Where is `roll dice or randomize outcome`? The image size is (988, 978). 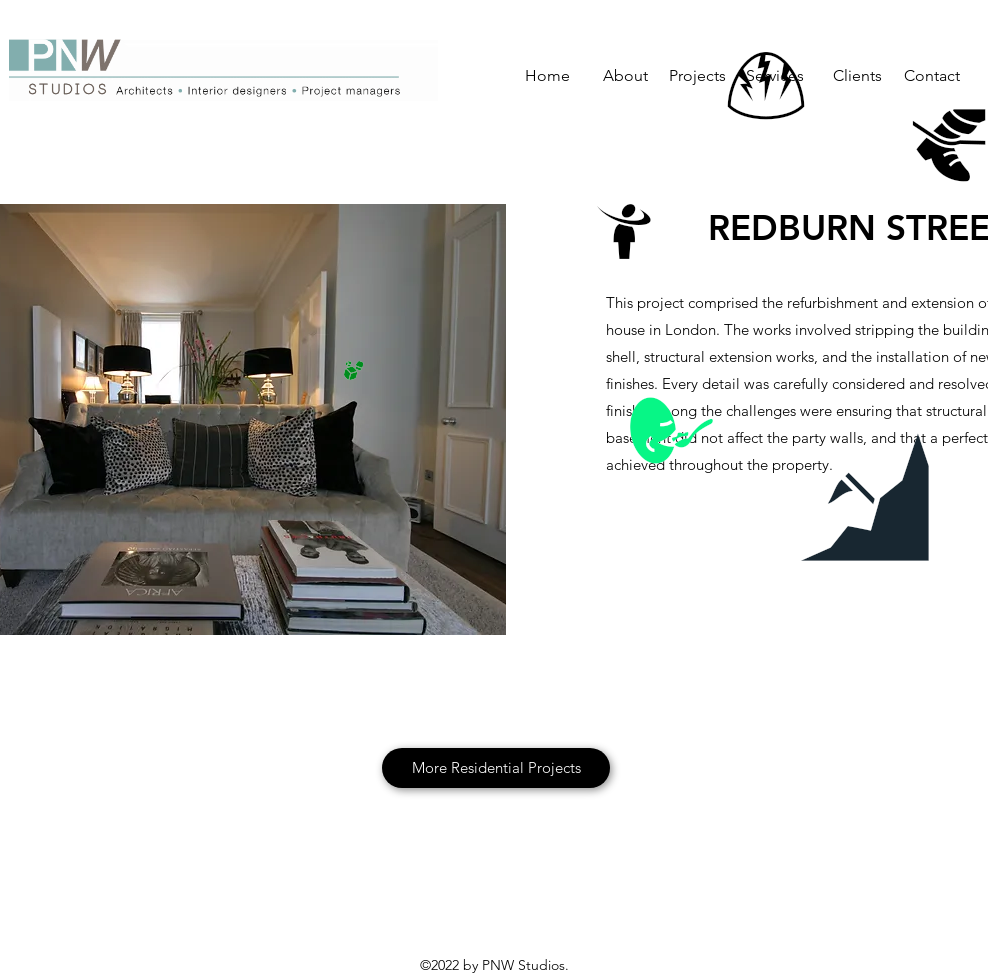 roll dice or randomize outcome is located at coordinates (353, 370).